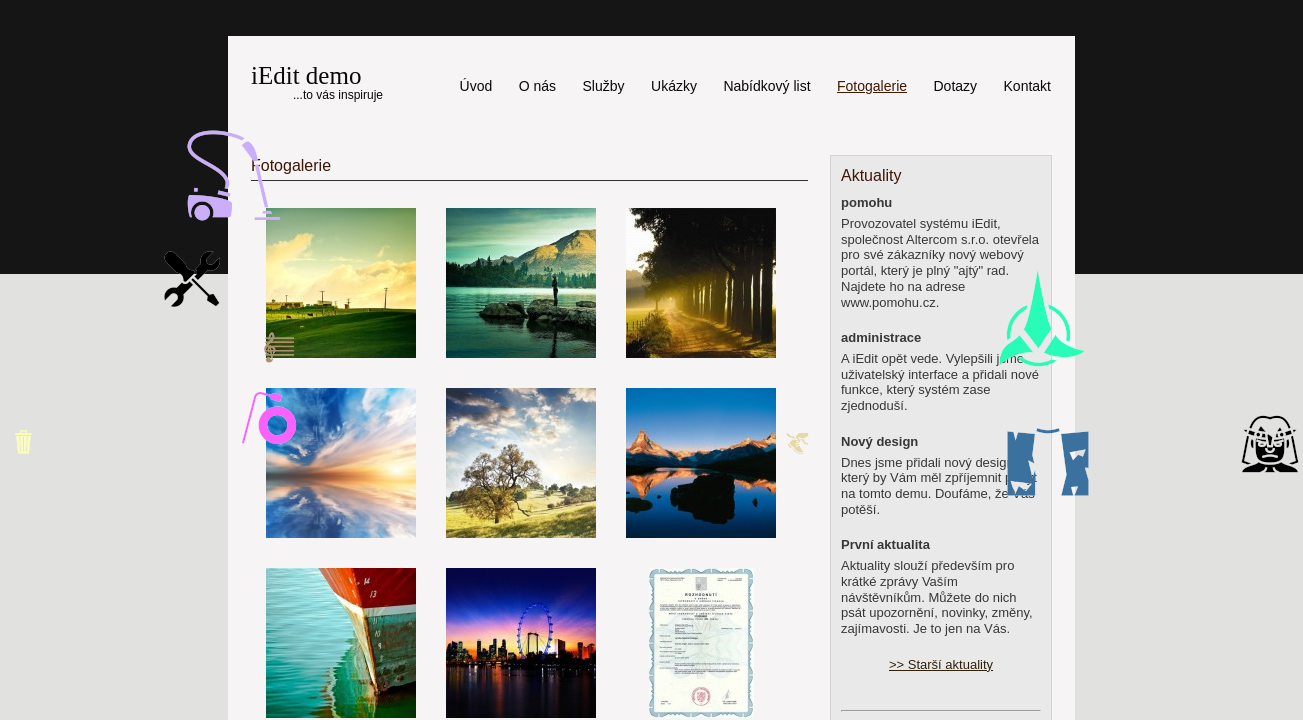  I want to click on select barbarian character class, so click(1270, 444).